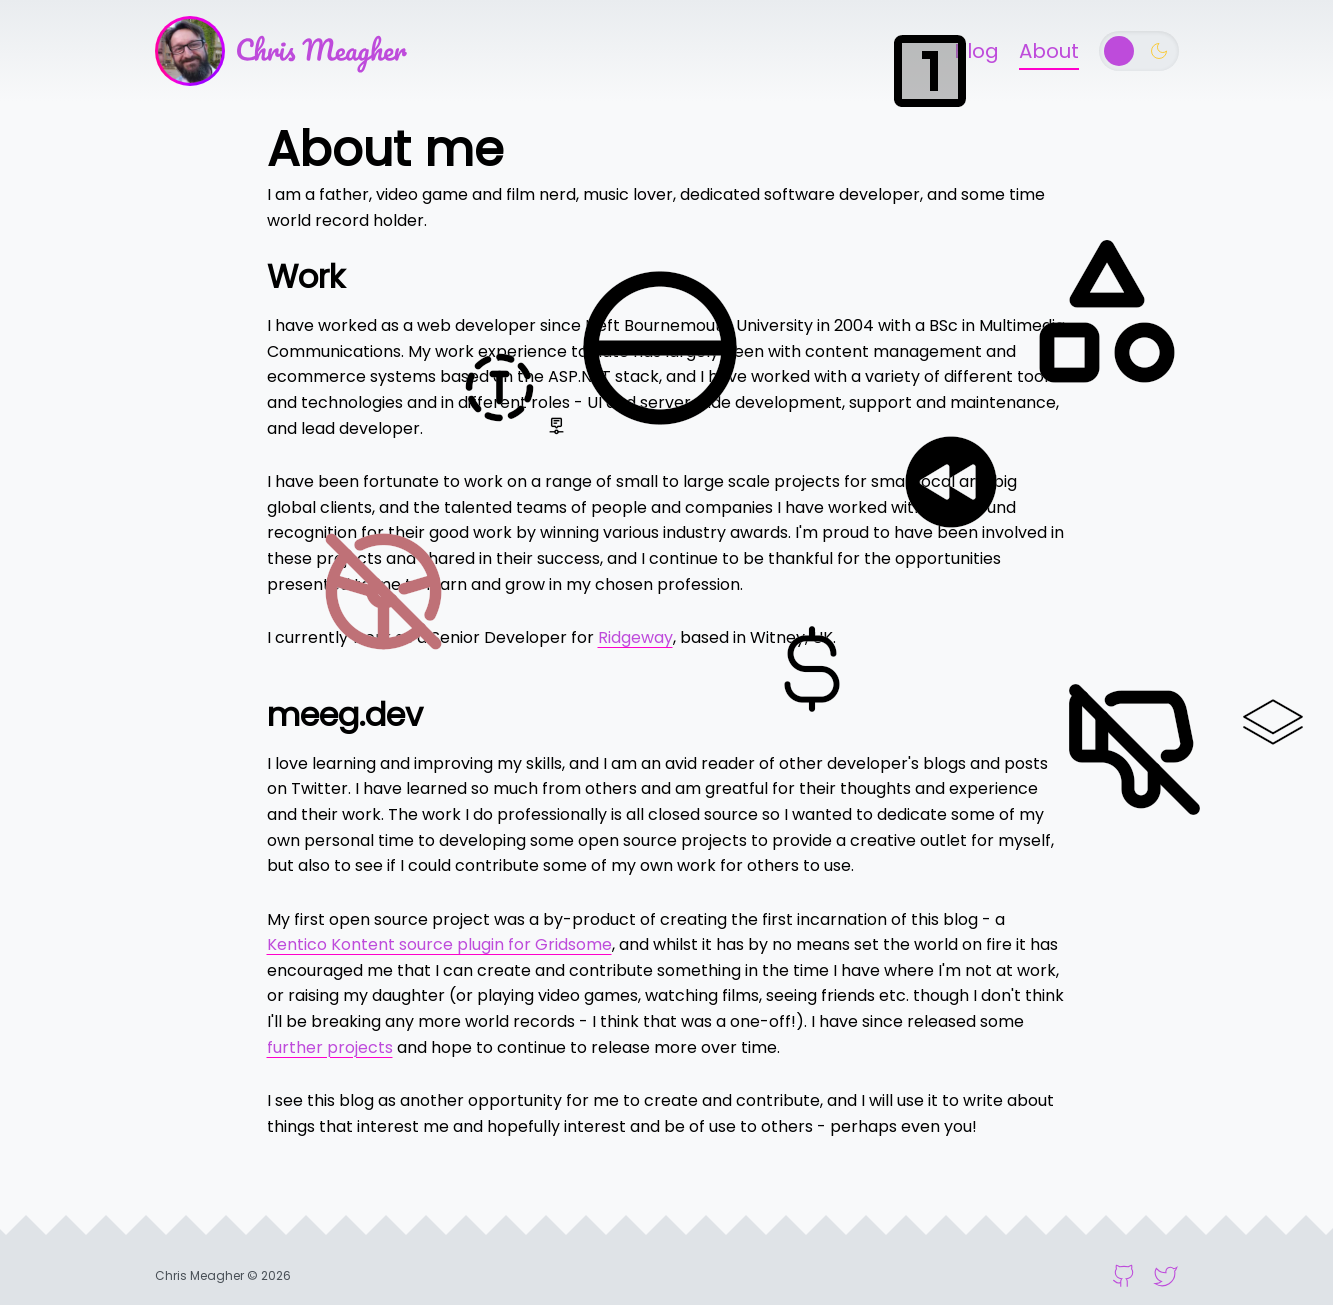  I want to click on toggle between light and dark mode, so click(660, 348).